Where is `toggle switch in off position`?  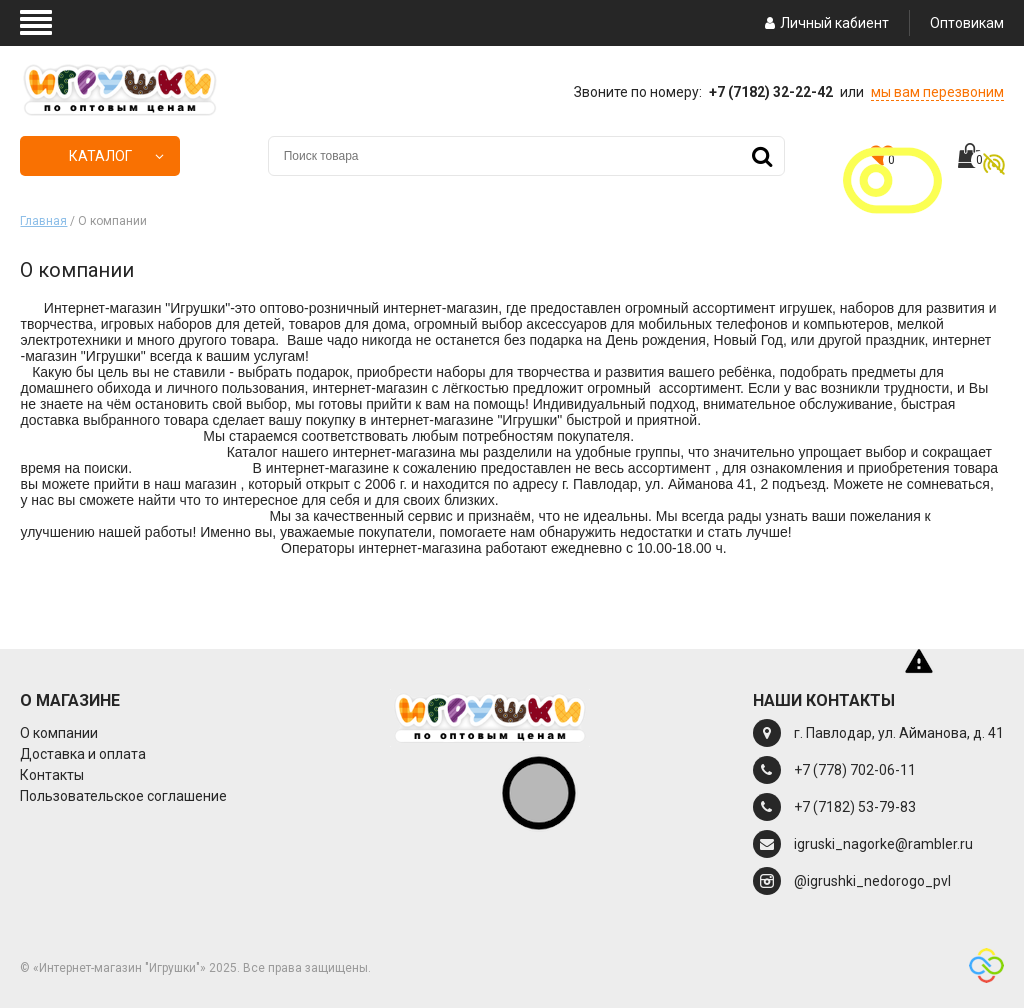 toggle switch in off position is located at coordinates (892, 180).